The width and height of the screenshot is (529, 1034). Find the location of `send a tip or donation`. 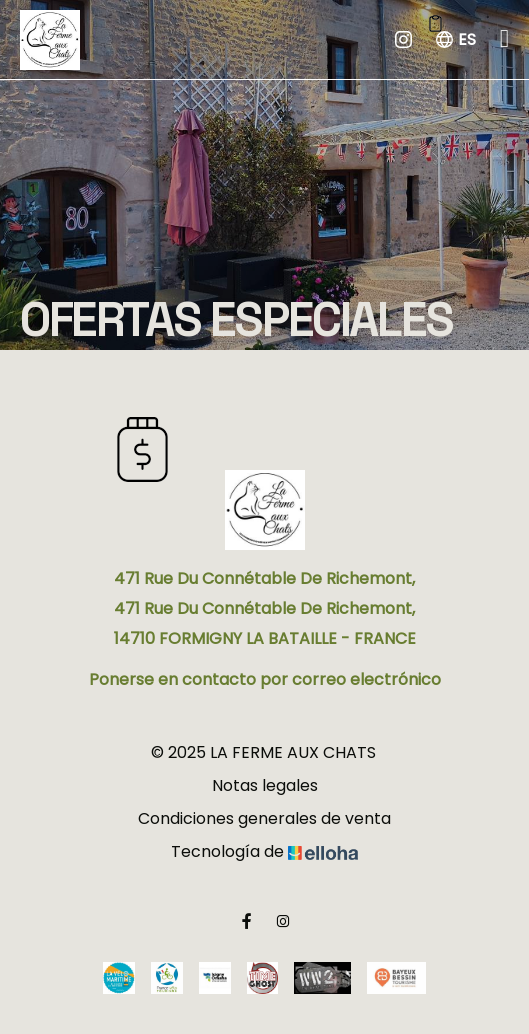

send a tip or donation is located at coordinates (142, 449).